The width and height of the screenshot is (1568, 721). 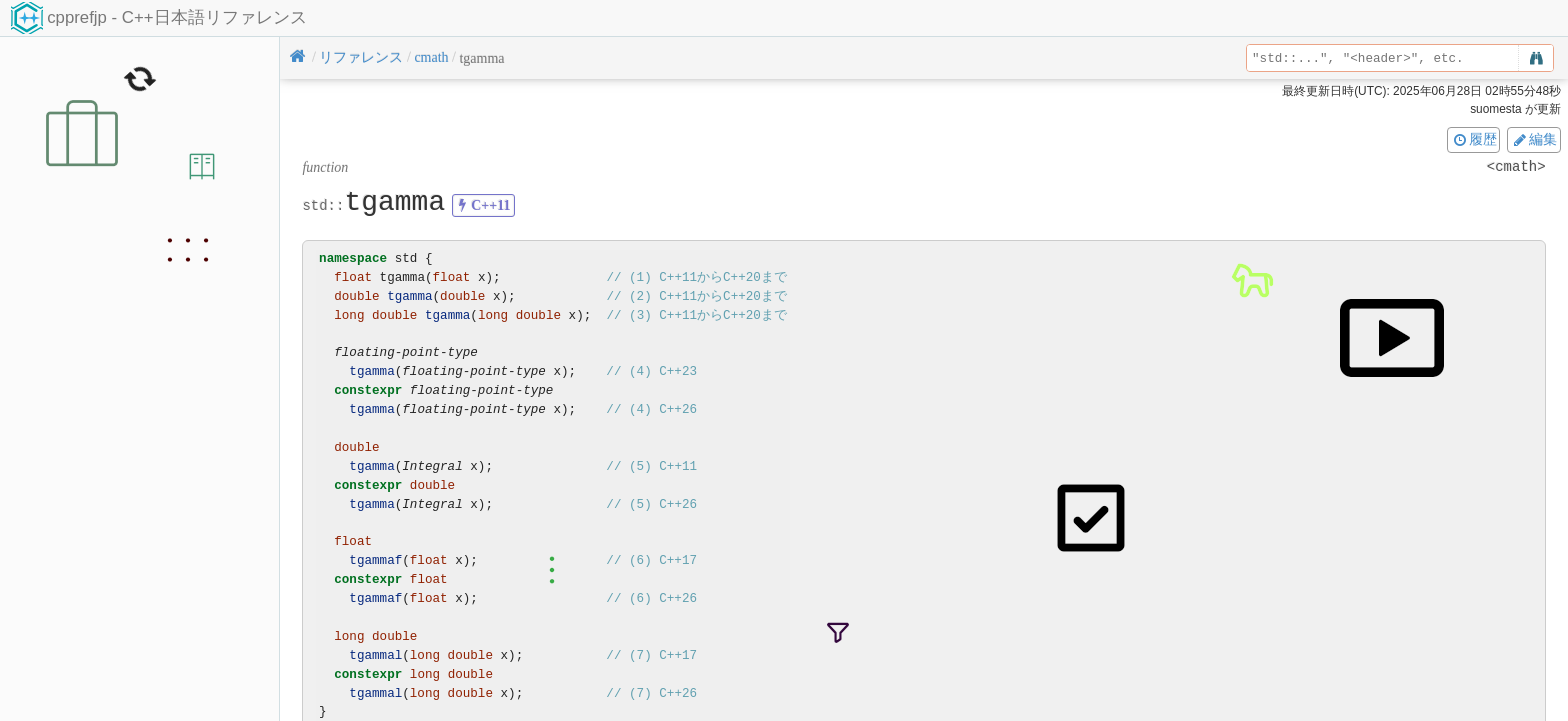 What do you see at coordinates (82, 136) in the screenshot?
I see `access travel or trip planning features` at bounding box center [82, 136].